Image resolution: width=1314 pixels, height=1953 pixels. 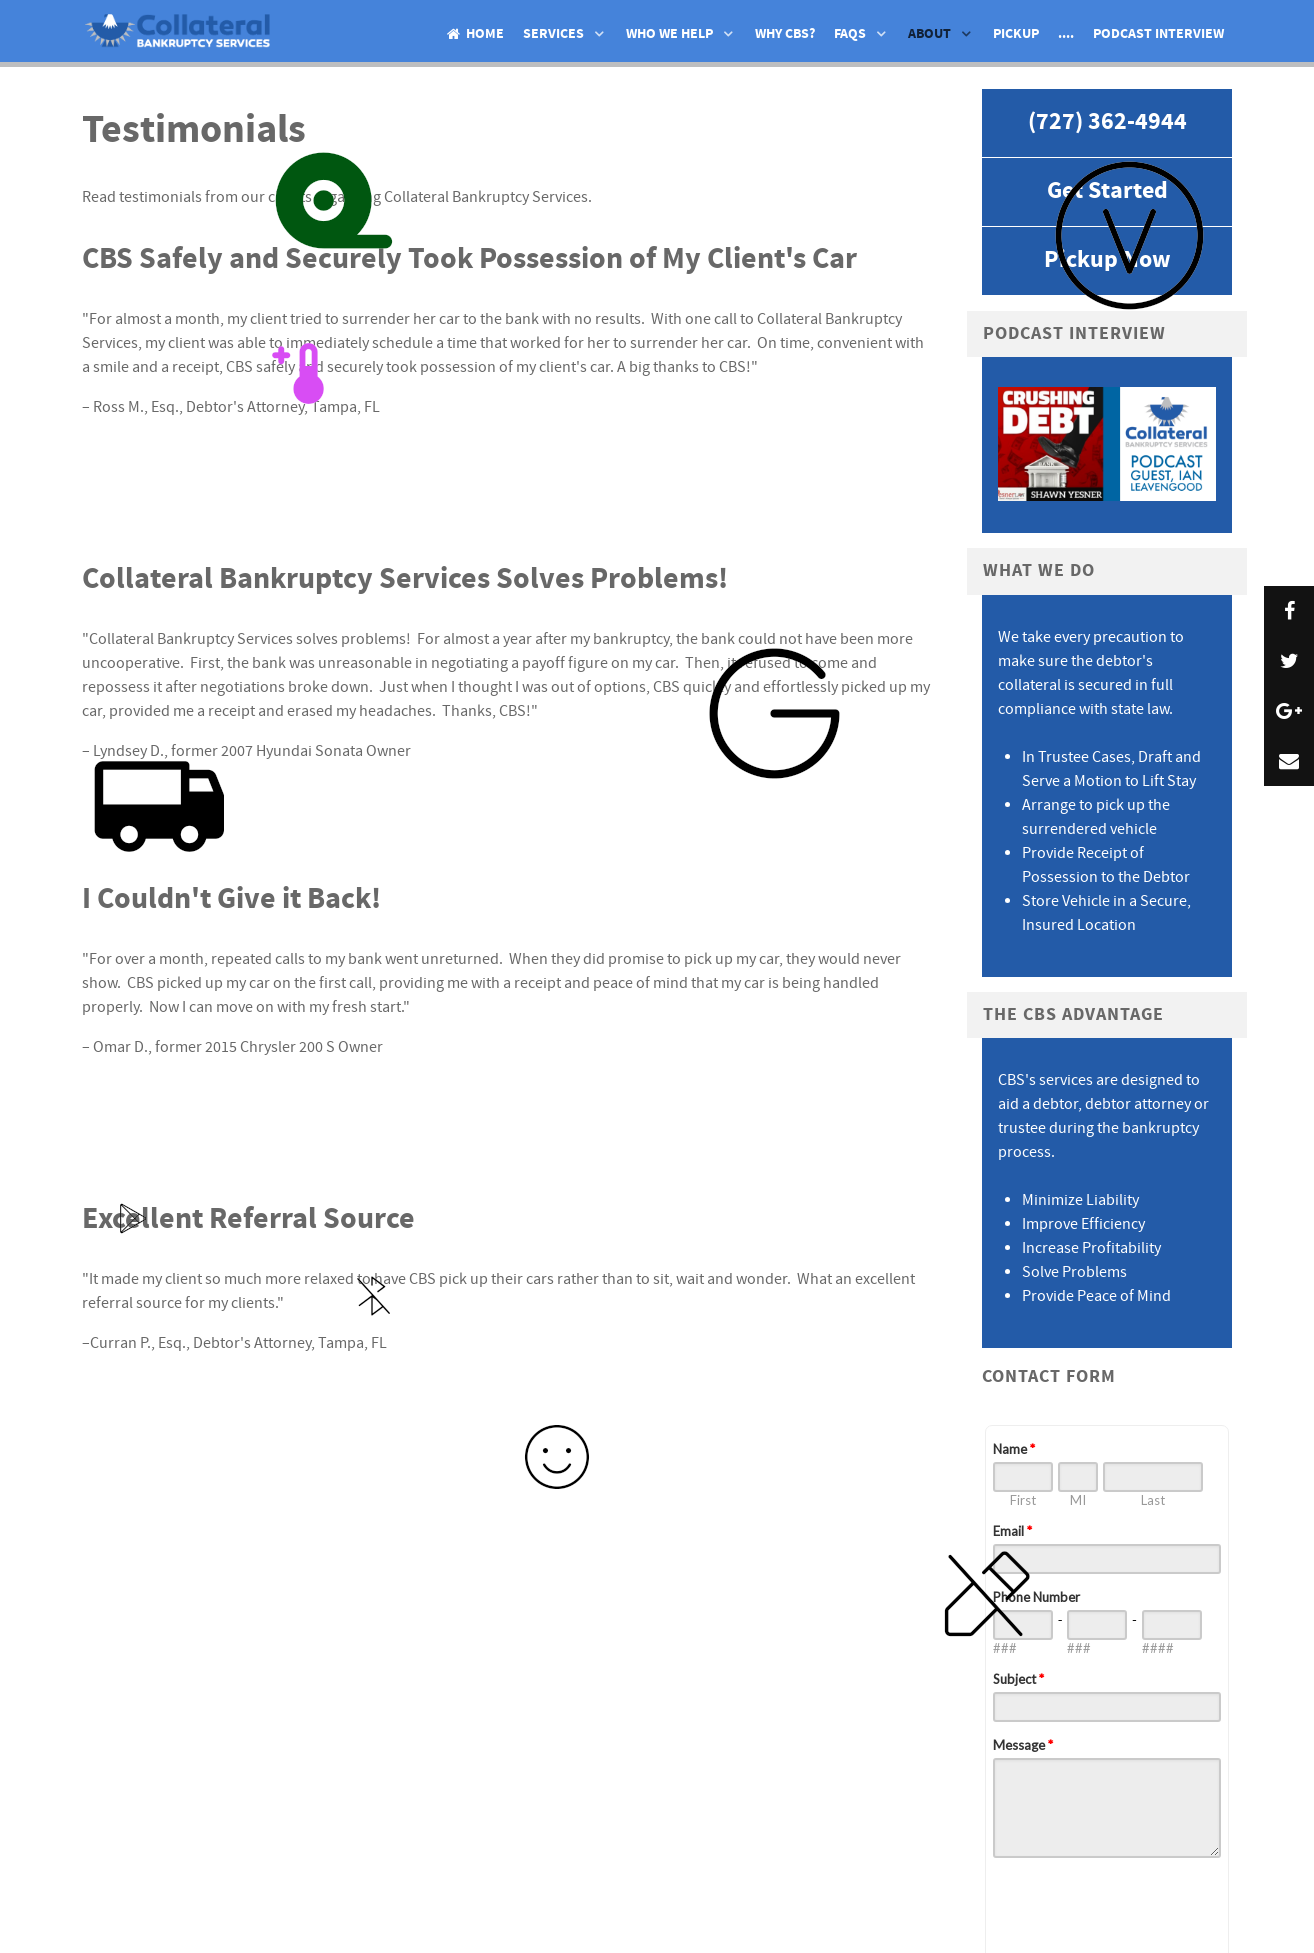 I want to click on add an emoji or reaction, so click(x=557, y=1457).